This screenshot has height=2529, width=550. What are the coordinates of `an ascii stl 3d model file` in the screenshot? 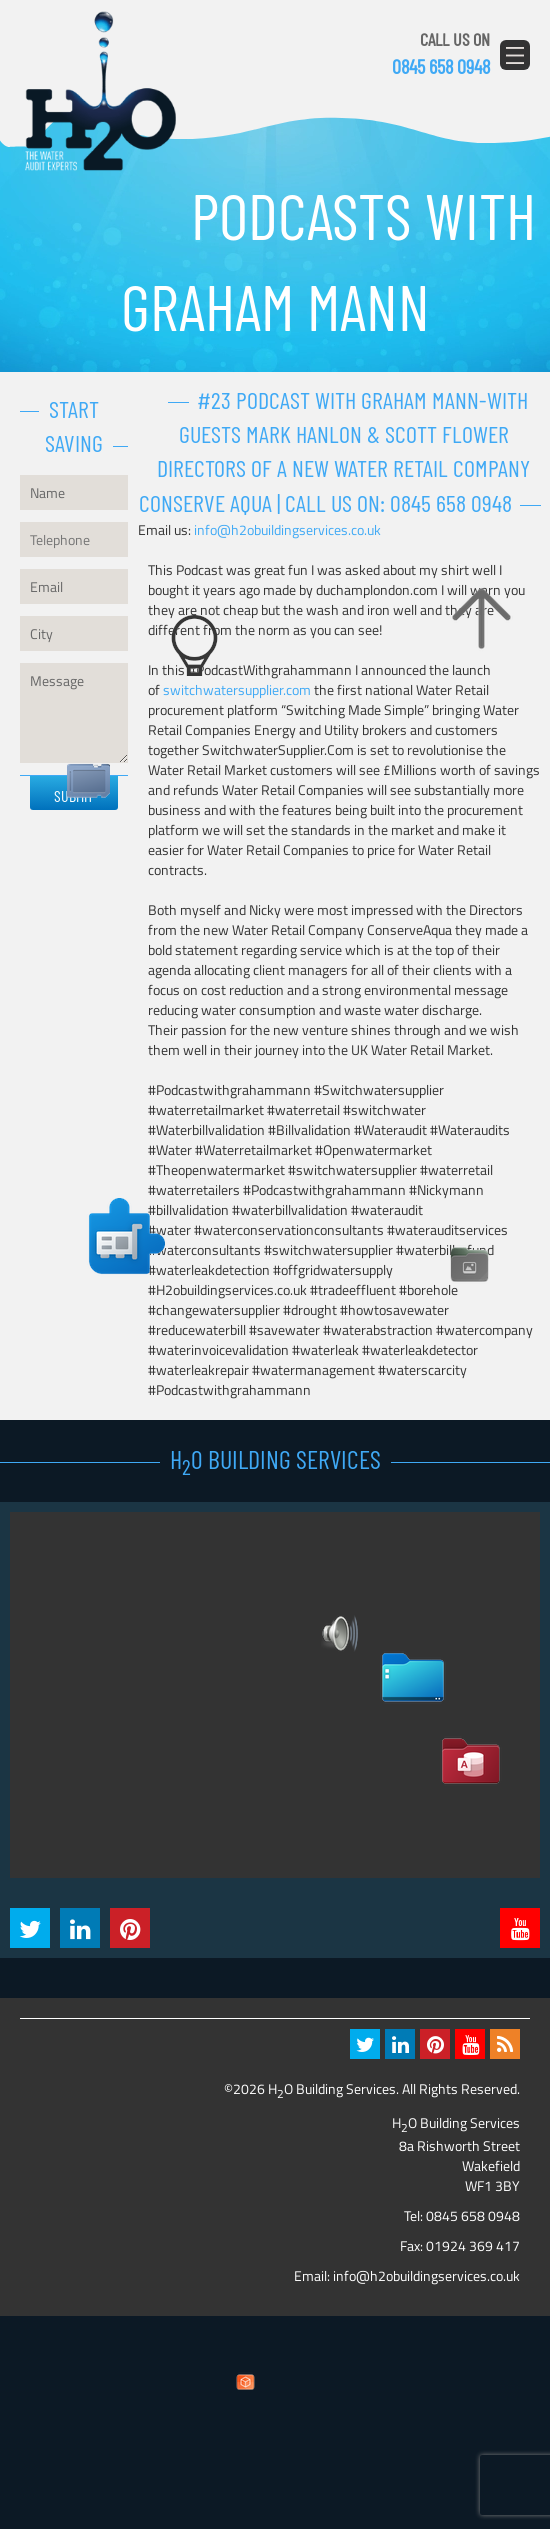 It's located at (245, 2381).